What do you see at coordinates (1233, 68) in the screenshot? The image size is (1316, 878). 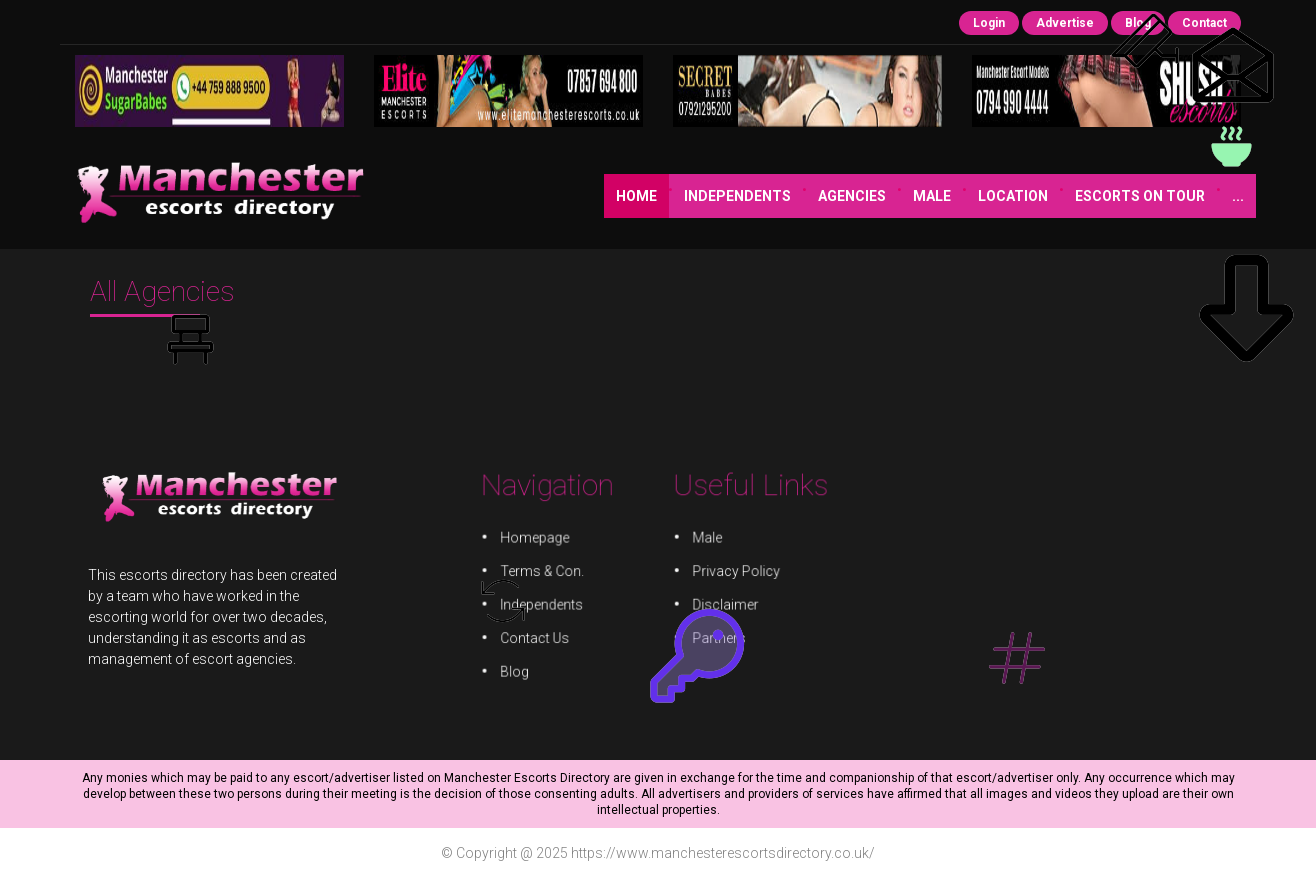 I see `view an opened email or message` at bounding box center [1233, 68].